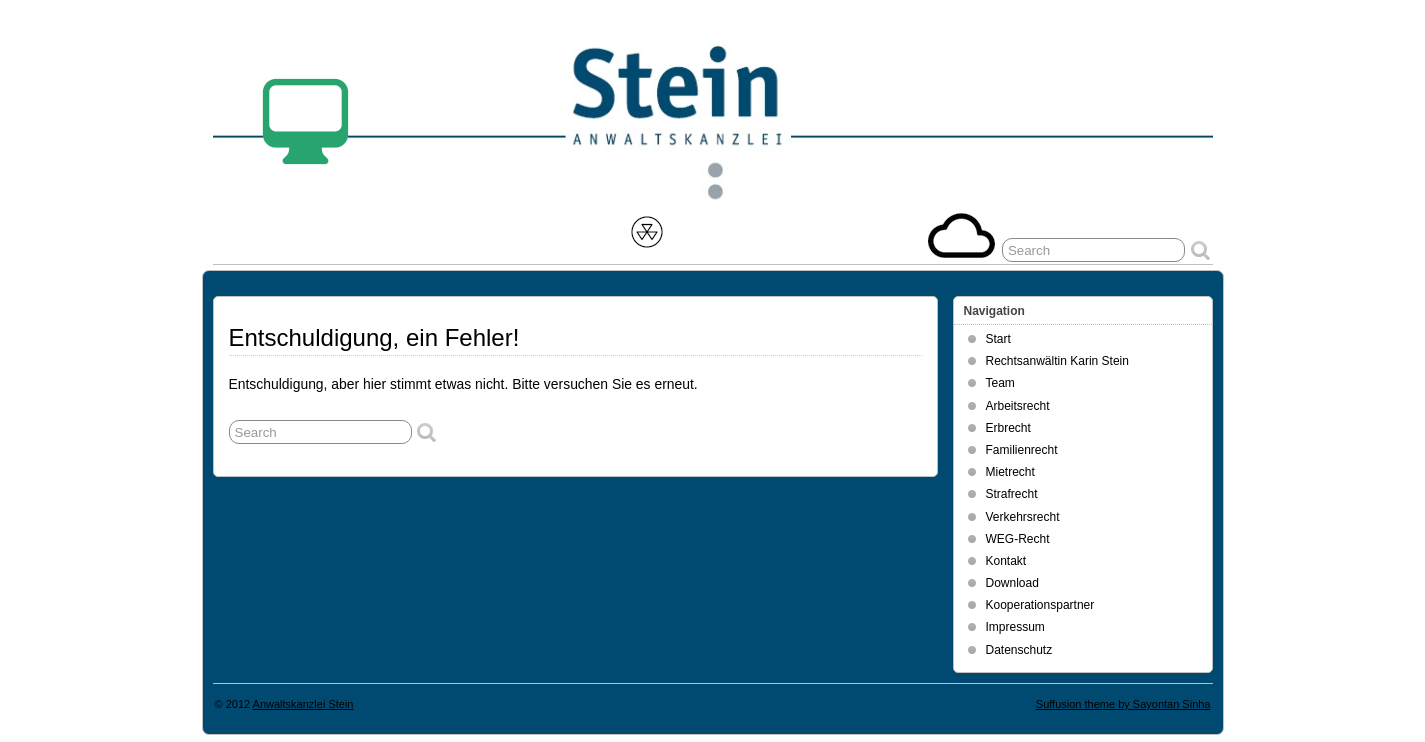 This screenshot has width=1425, height=742. I want to click on access desktop or computer settings, so click(305, 121).